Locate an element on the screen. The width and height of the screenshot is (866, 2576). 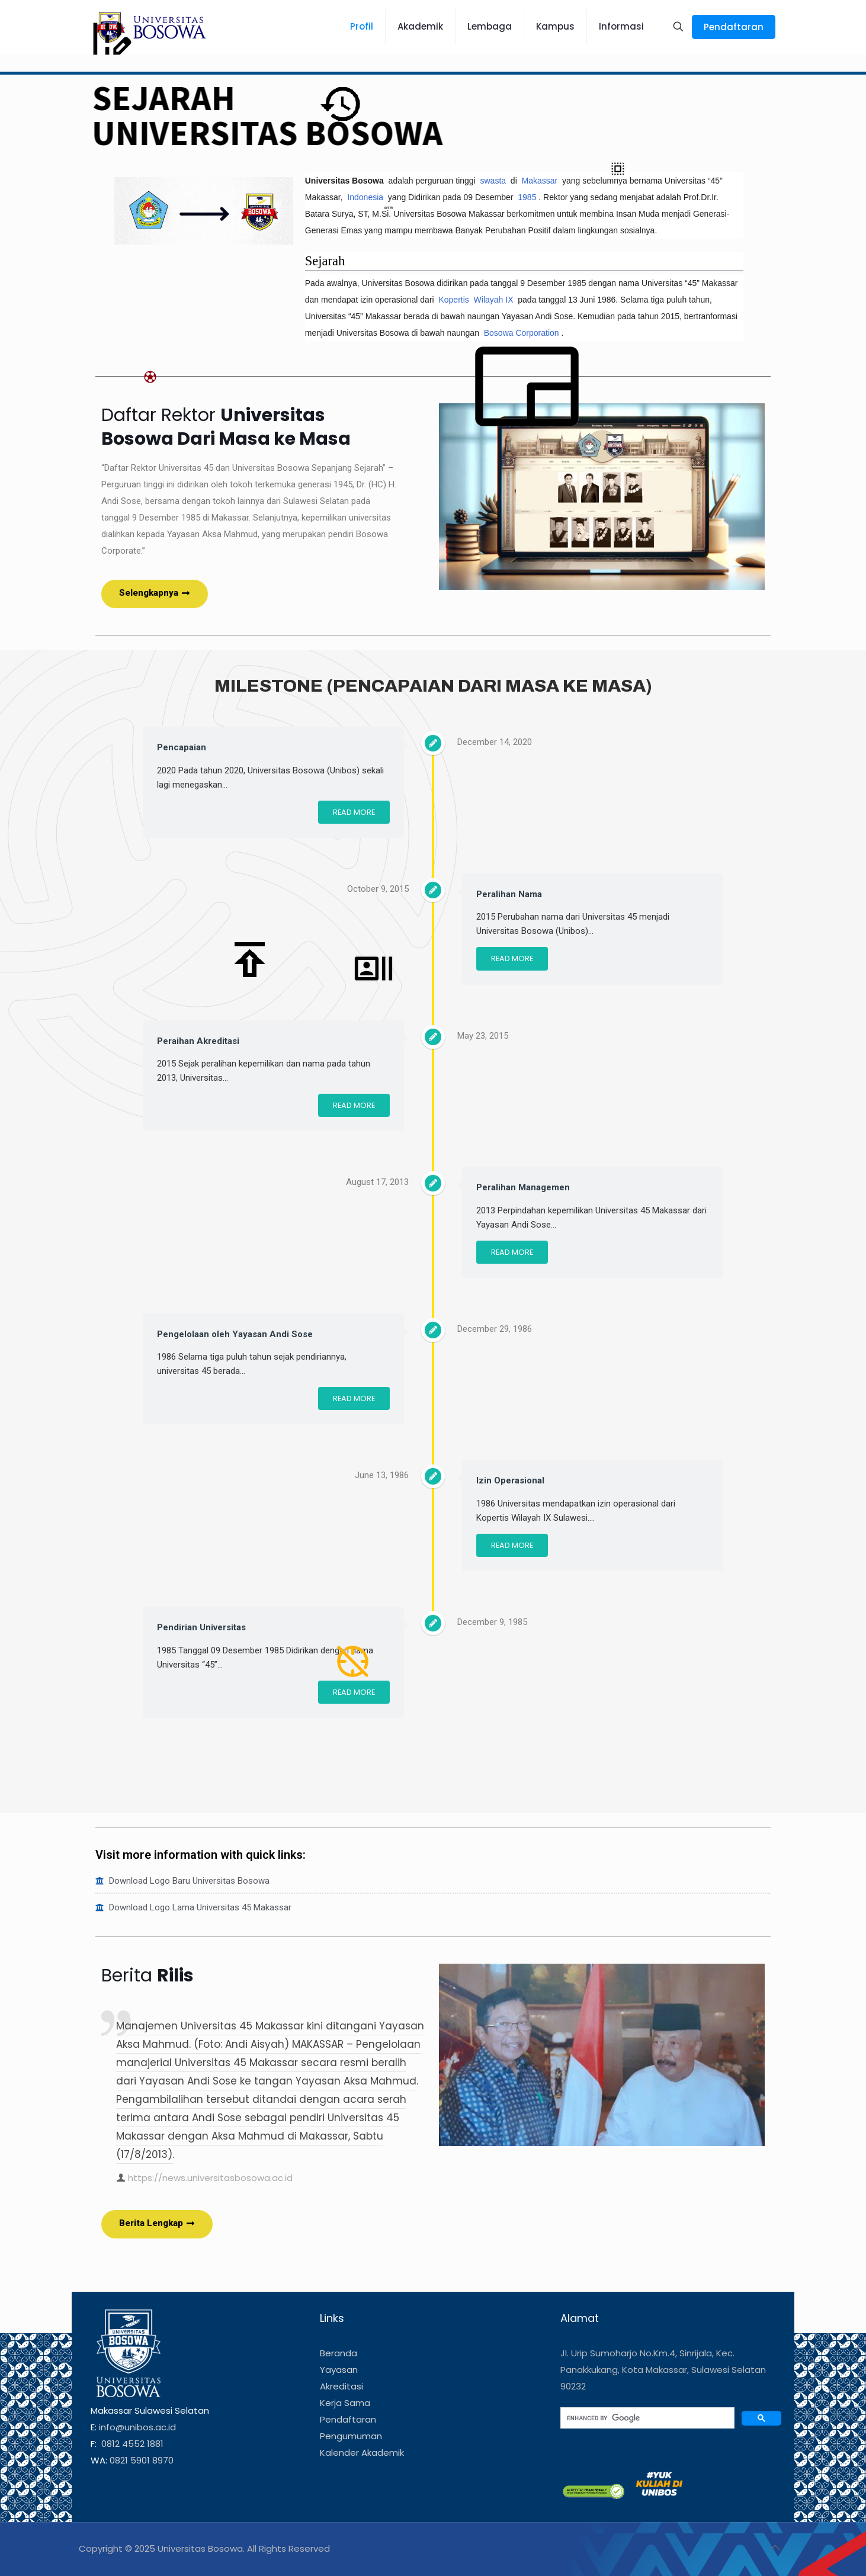
disable viewfinder or camera focus is located at coordinates (352, 1661).